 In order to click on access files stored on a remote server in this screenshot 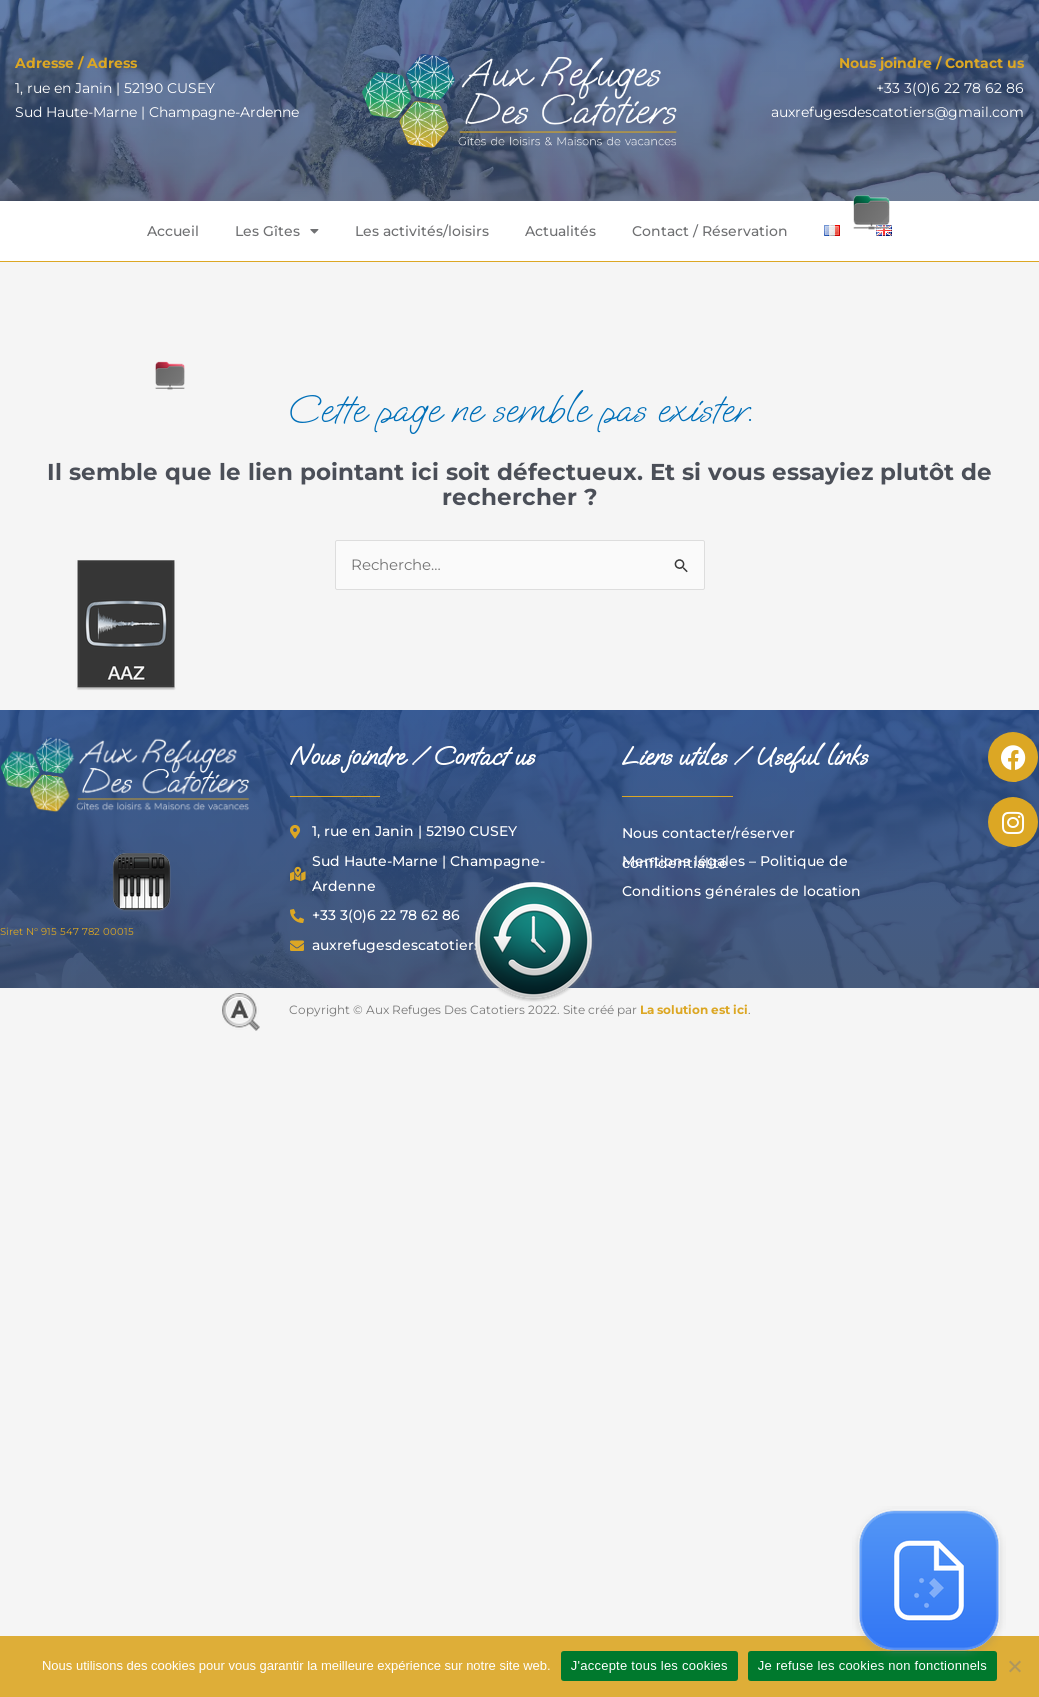, I will do `click(170, 375)`.